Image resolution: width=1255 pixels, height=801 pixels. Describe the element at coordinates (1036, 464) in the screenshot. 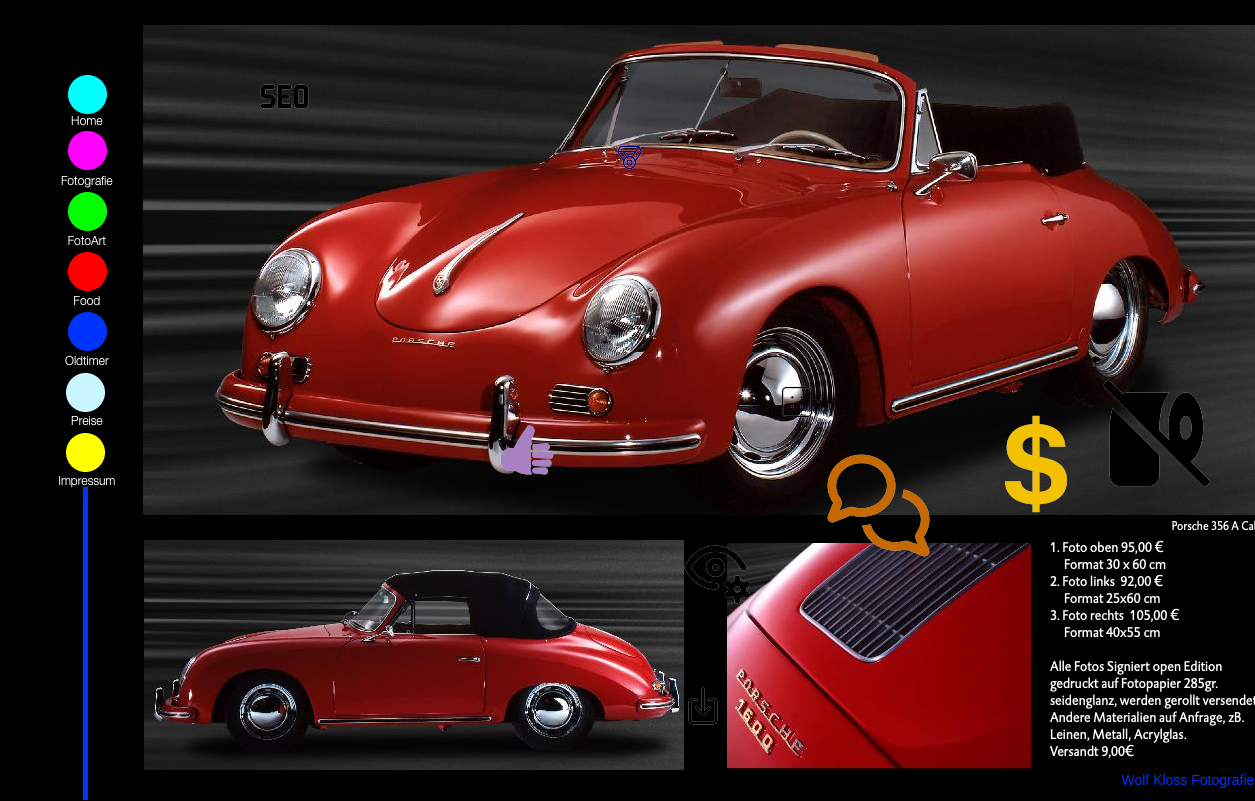

I see `view prices in US dollars` at that location.